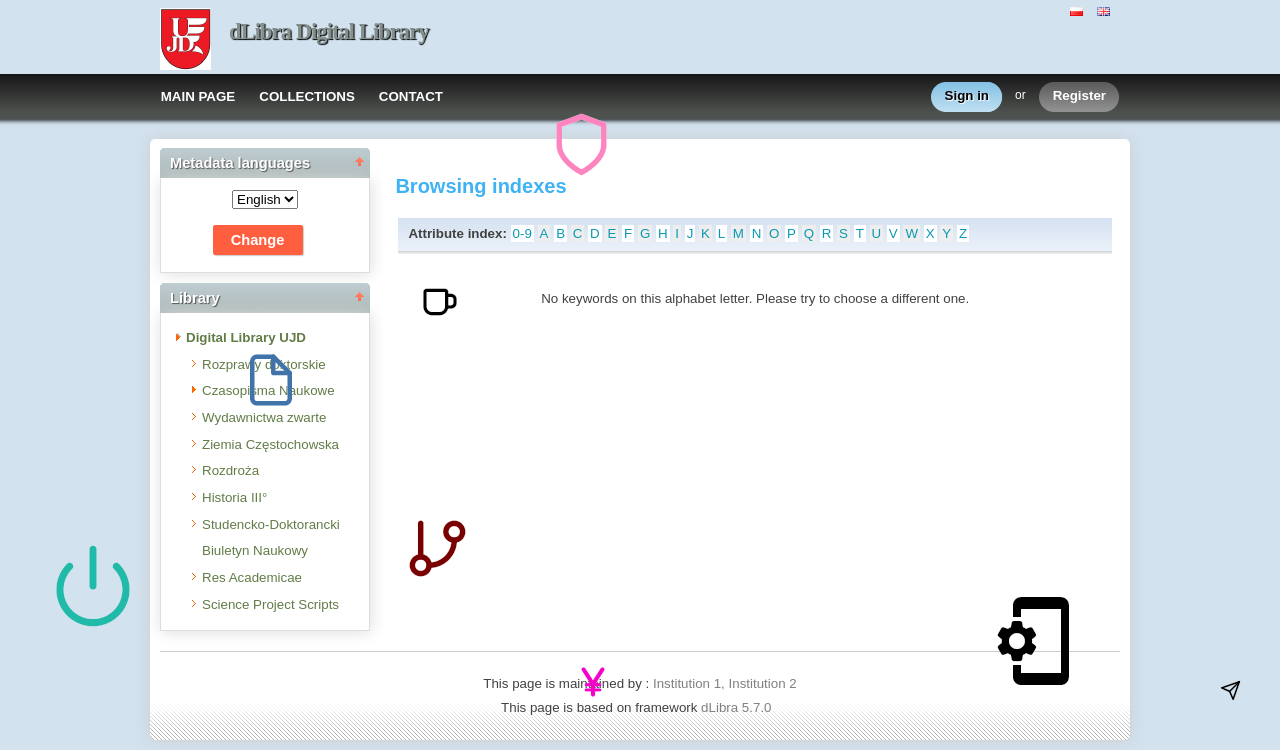 The height and width of the screenshot is (750, 1280). Describe the element at coordinates (271, 380) in the screenshot. I see `view or open a file` at that location.